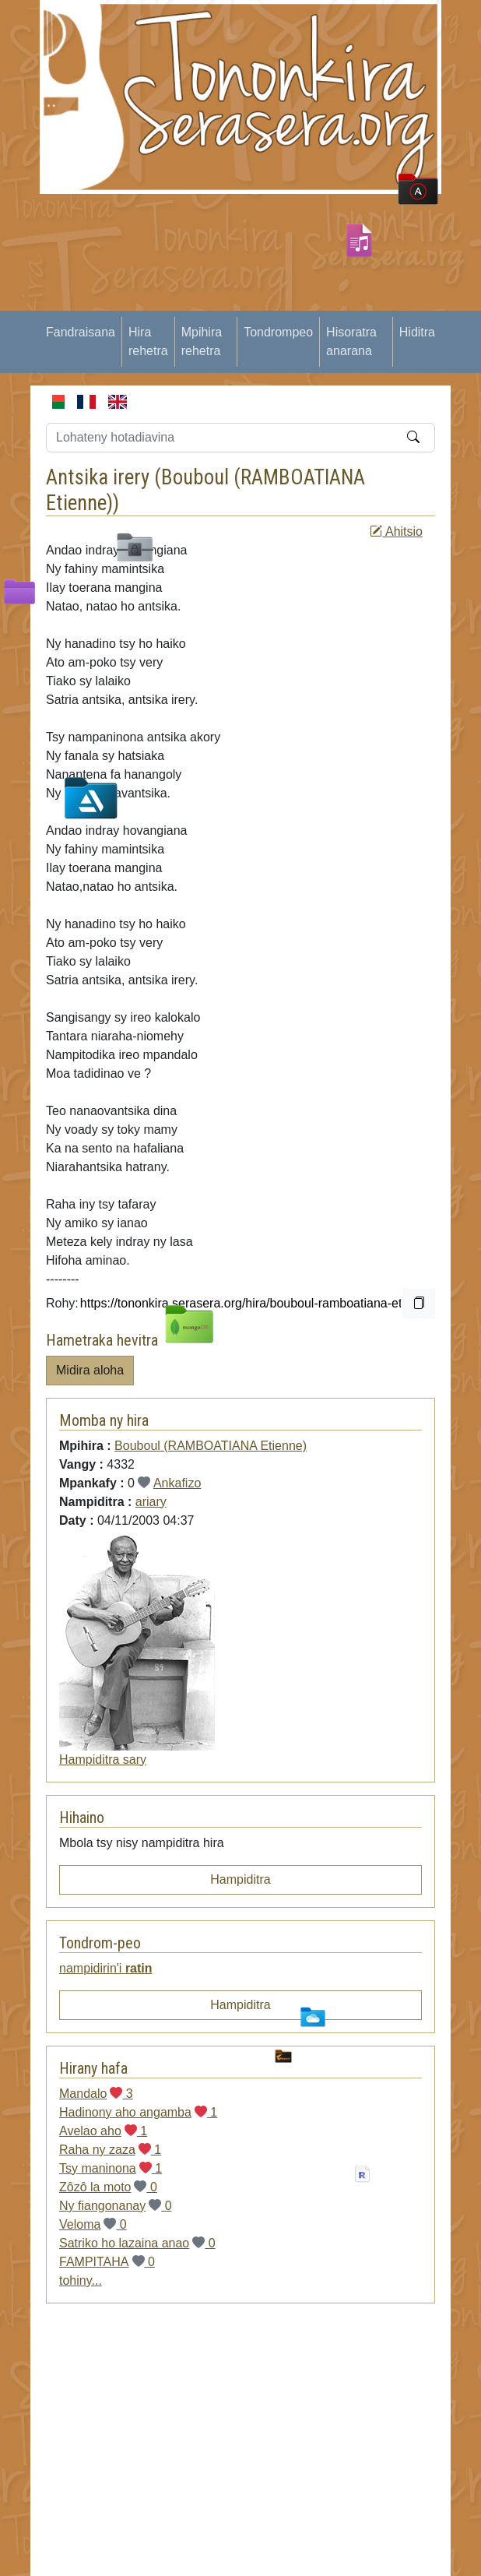 This screenshot has height=2576, width=481. What do you see at coordinates (313, 2018) in the screenshot?
I see `open OneDrive cloud storage folder` at bounding box center [313, 2018].